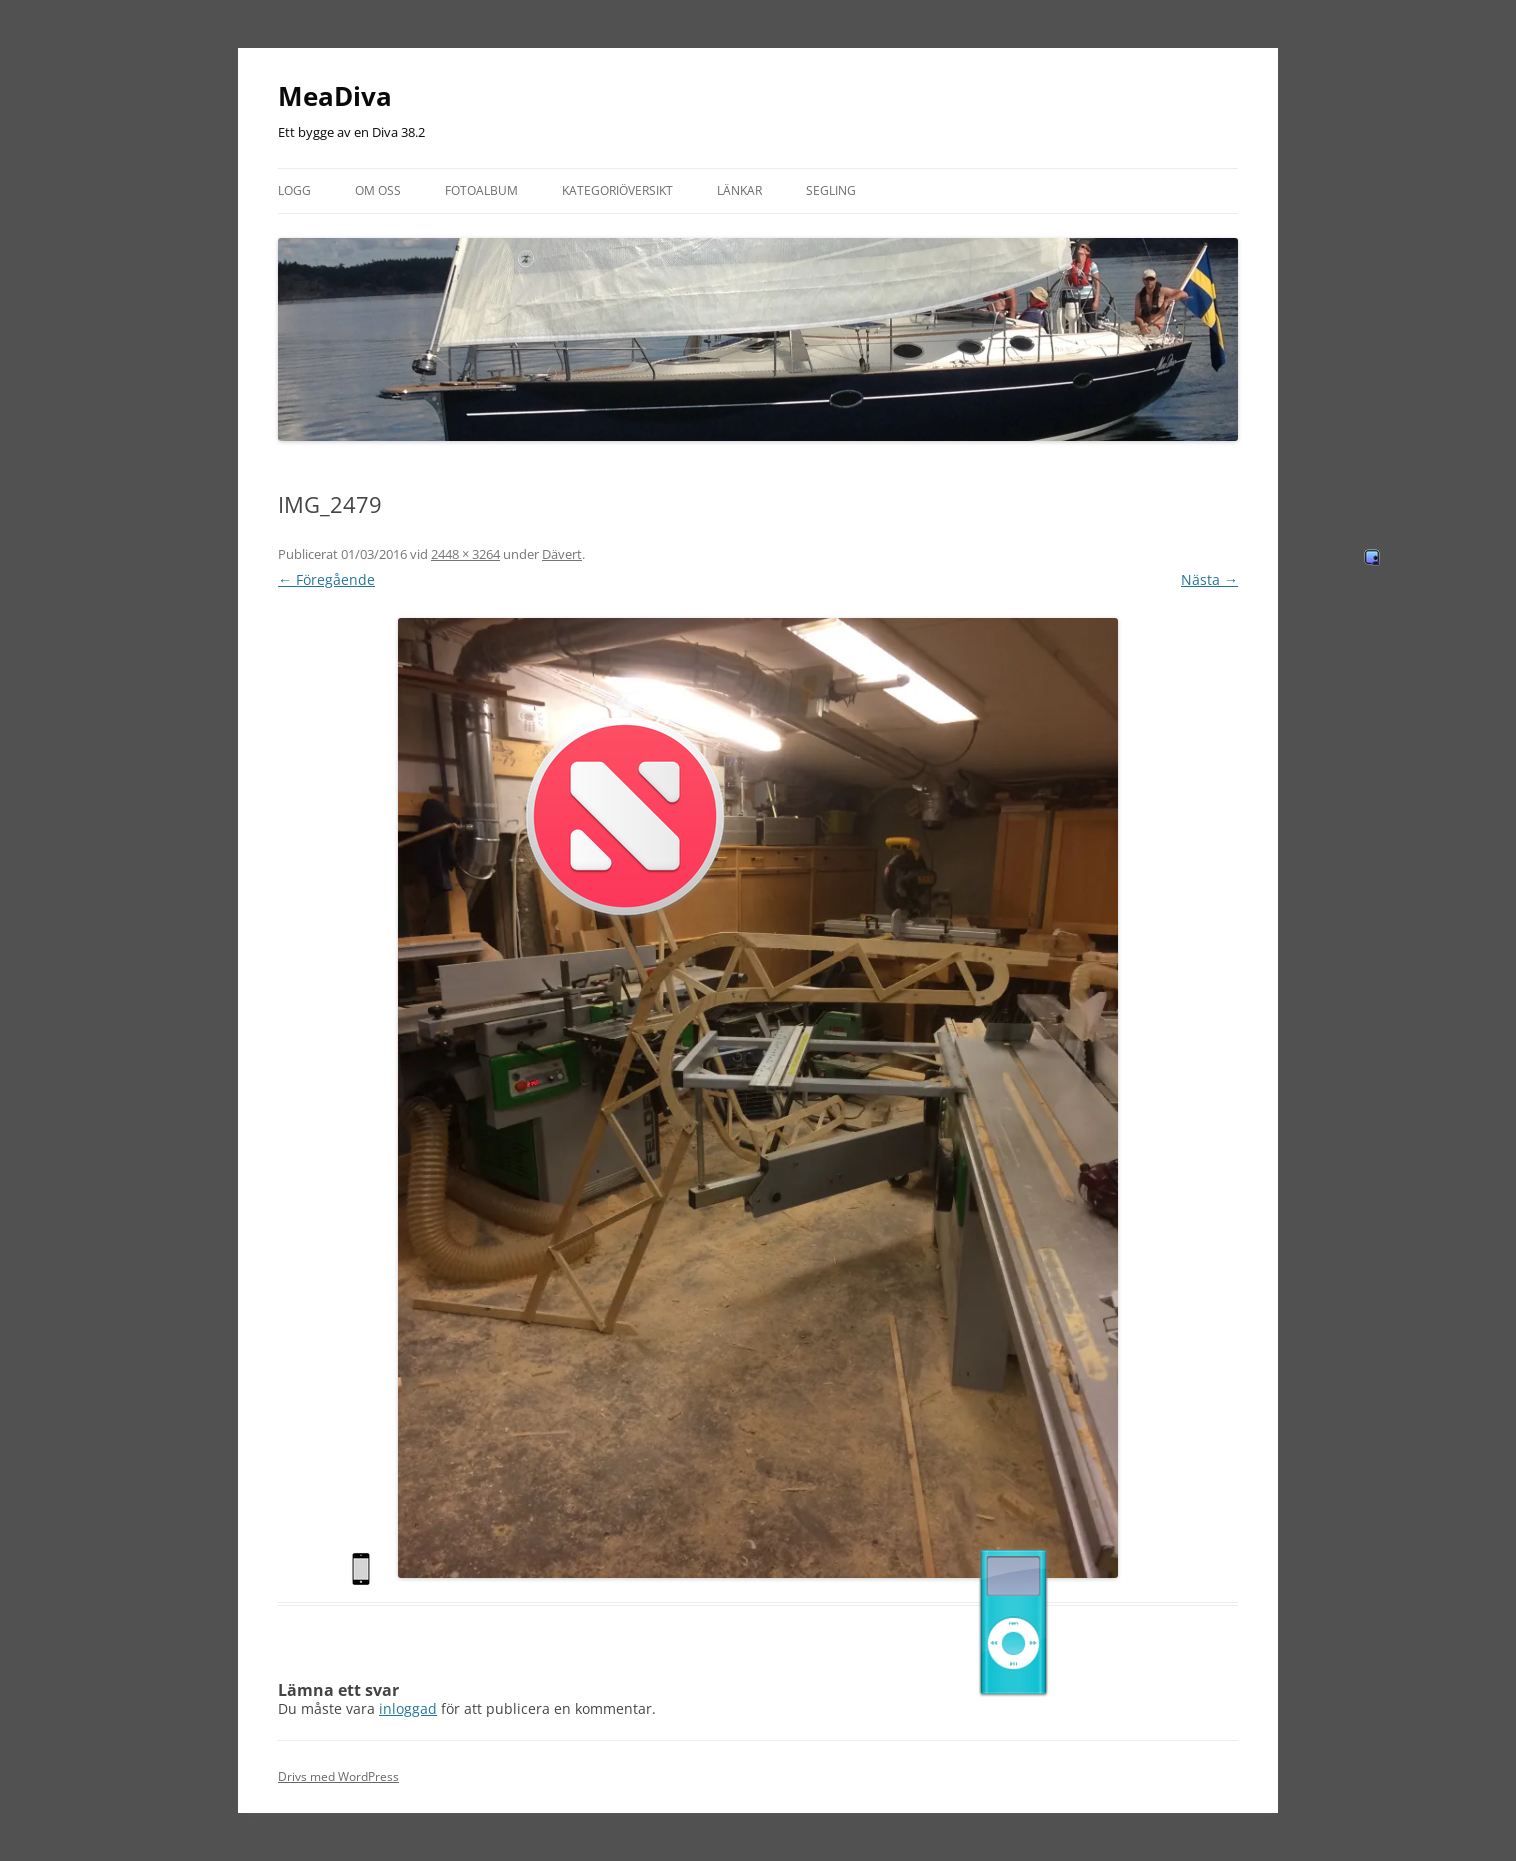  I want to click on iPod Touch device in sidebar navigation, so click(361, 1569).